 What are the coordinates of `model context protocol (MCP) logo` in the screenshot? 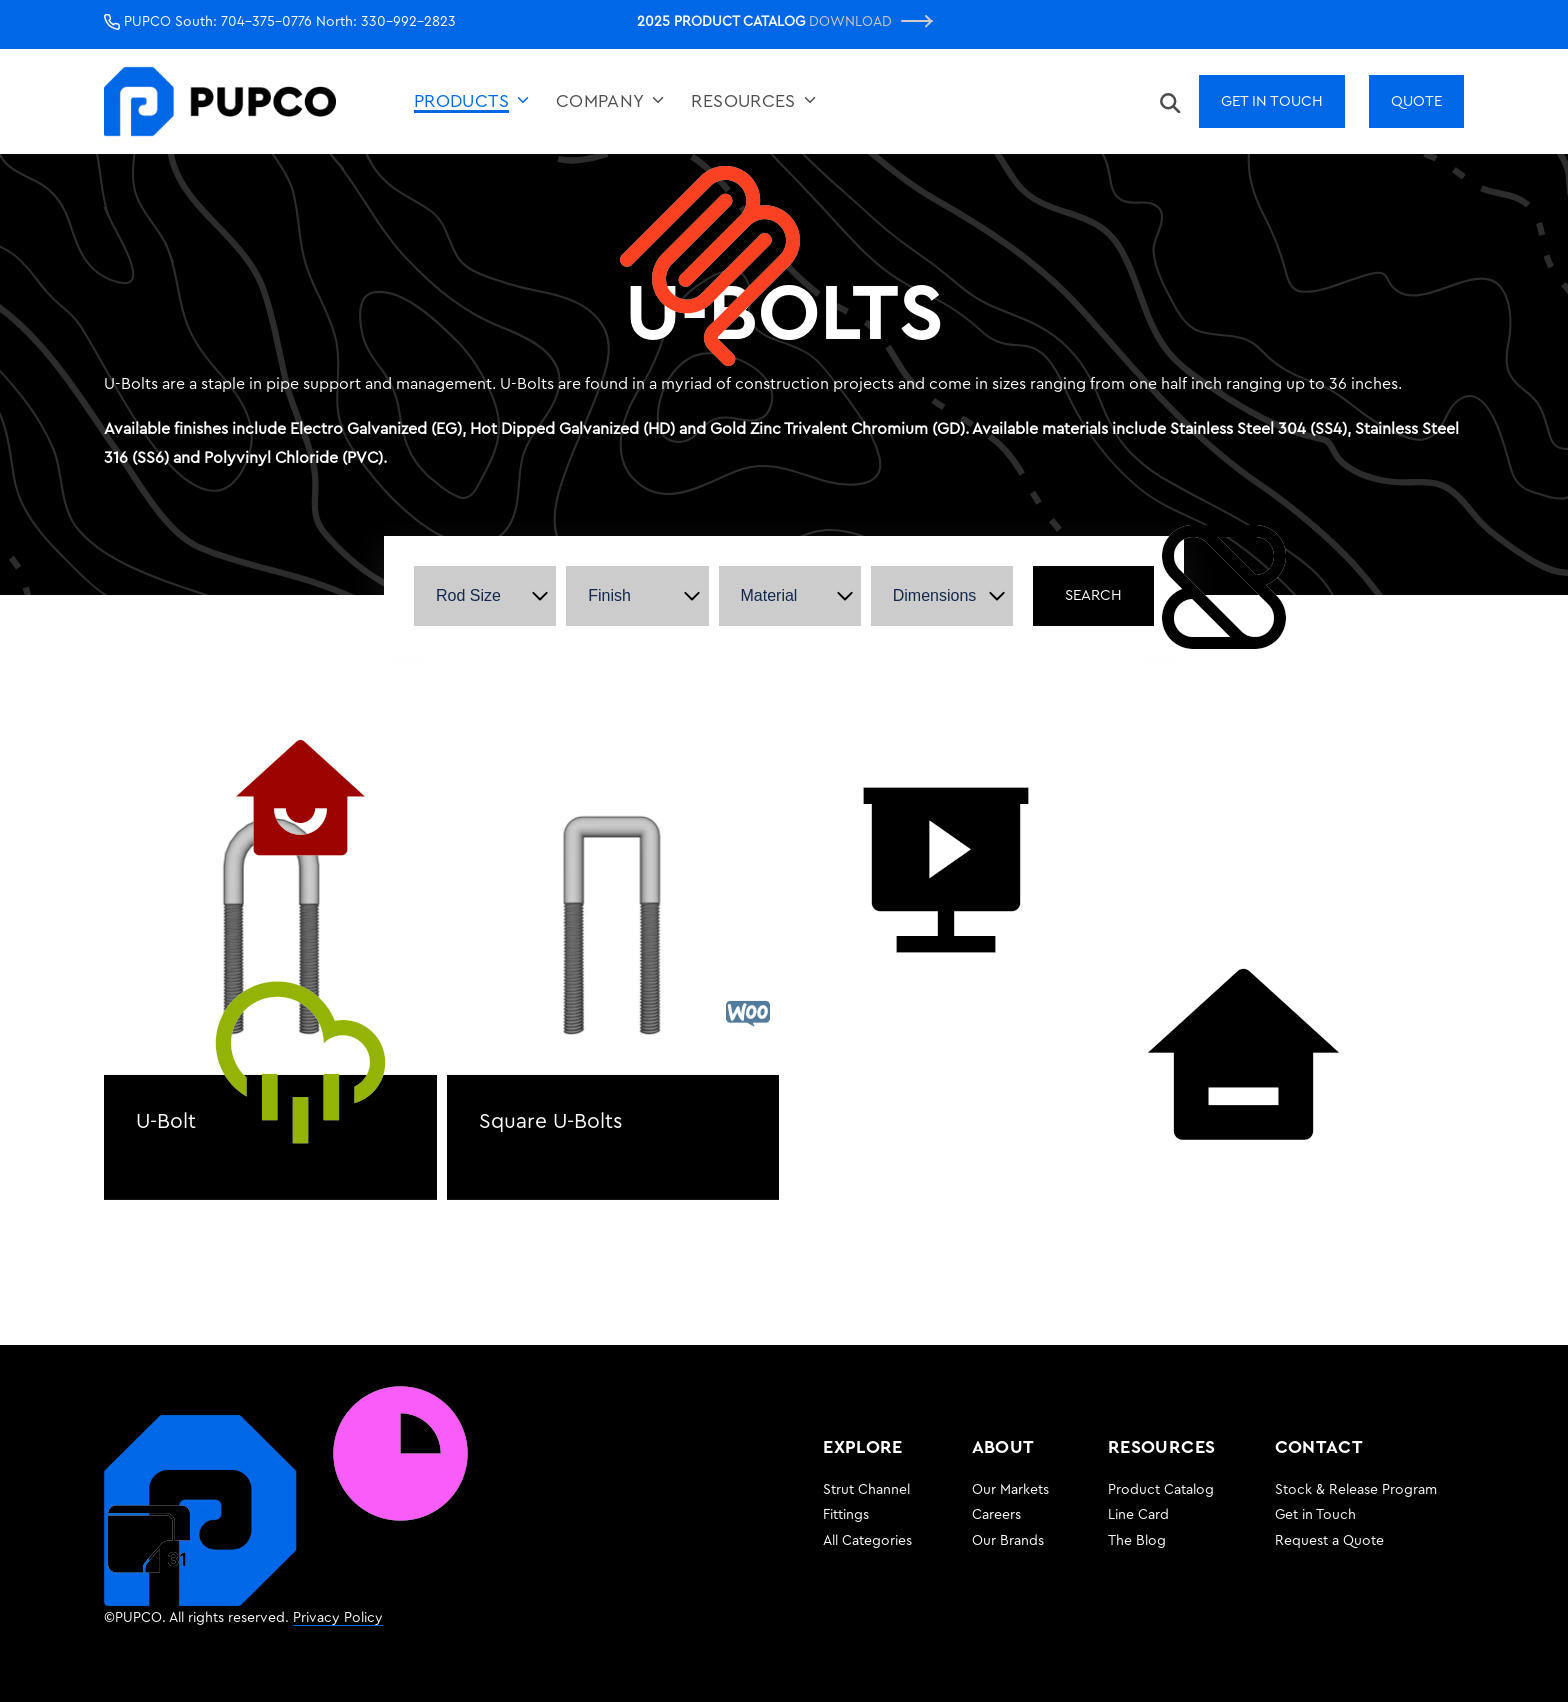 It's located at (710, 266).